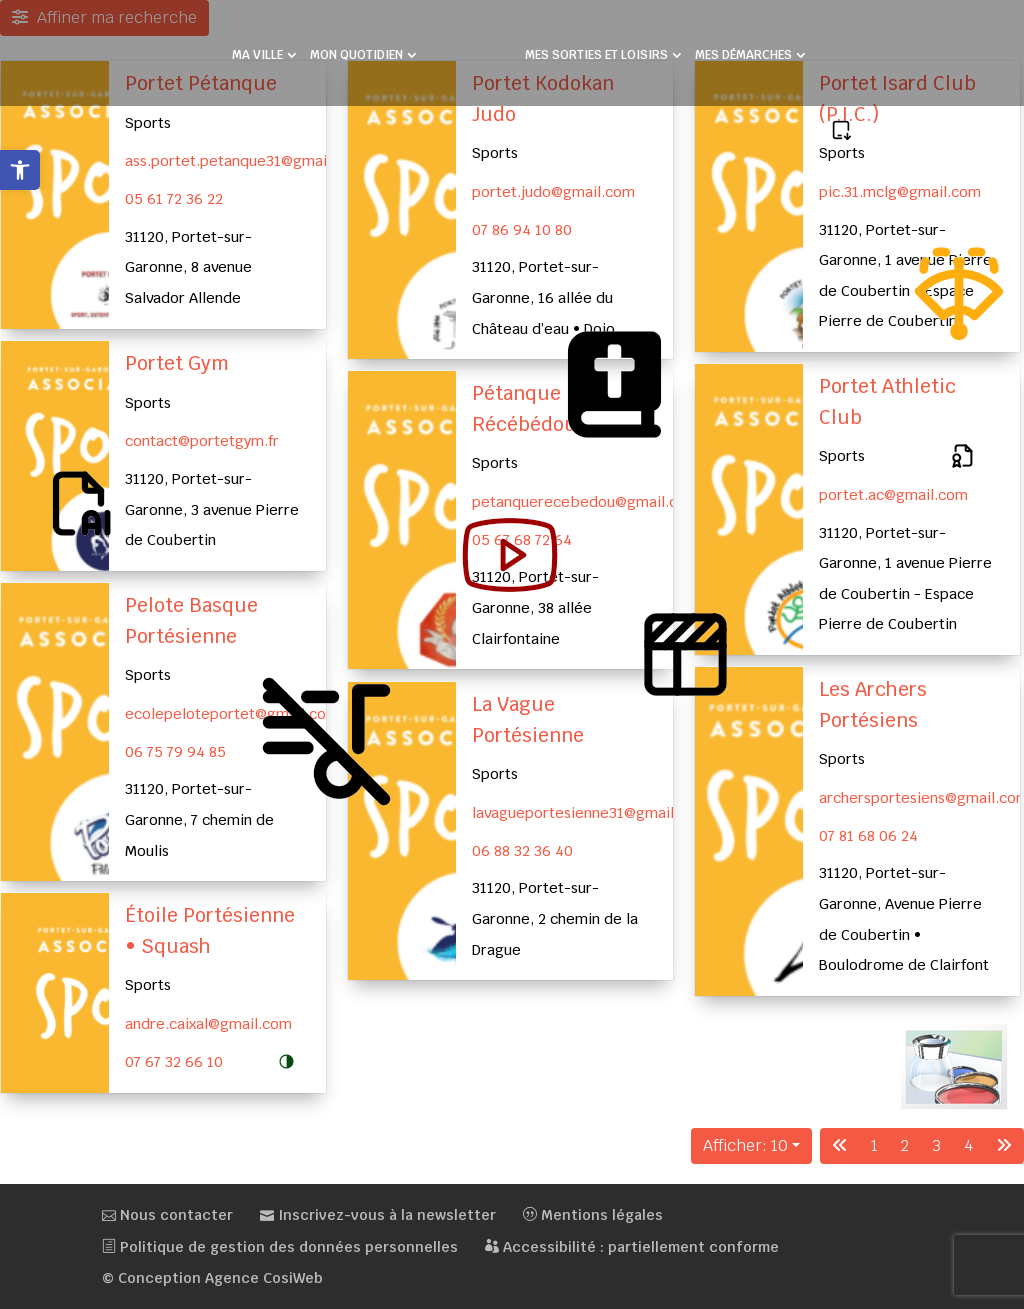 The height and width of the screenshot is (1309, 1024). Describe the element at coordinates (841, 130) in the screenshot. I see `download content to iPad` at that location.